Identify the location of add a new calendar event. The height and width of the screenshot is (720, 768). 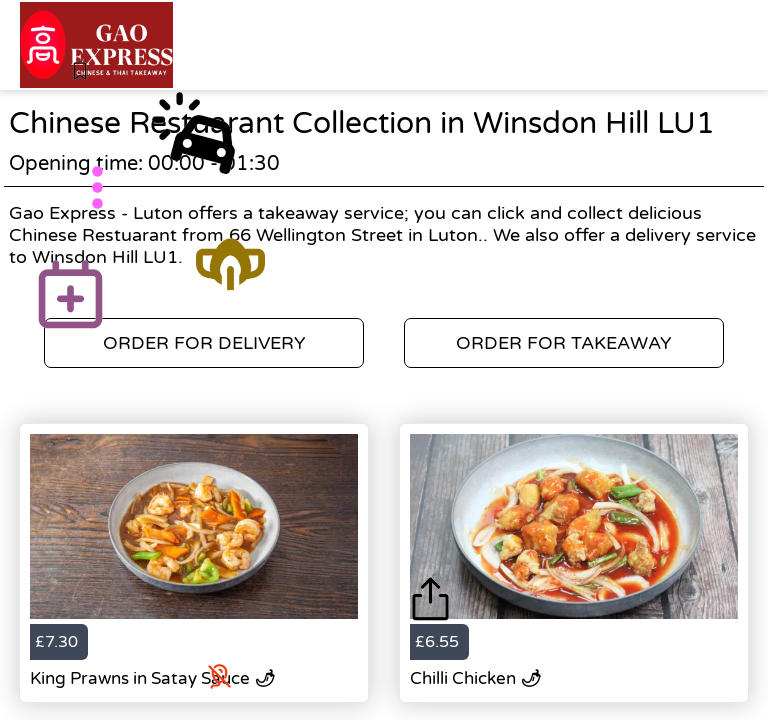
(70, 296).